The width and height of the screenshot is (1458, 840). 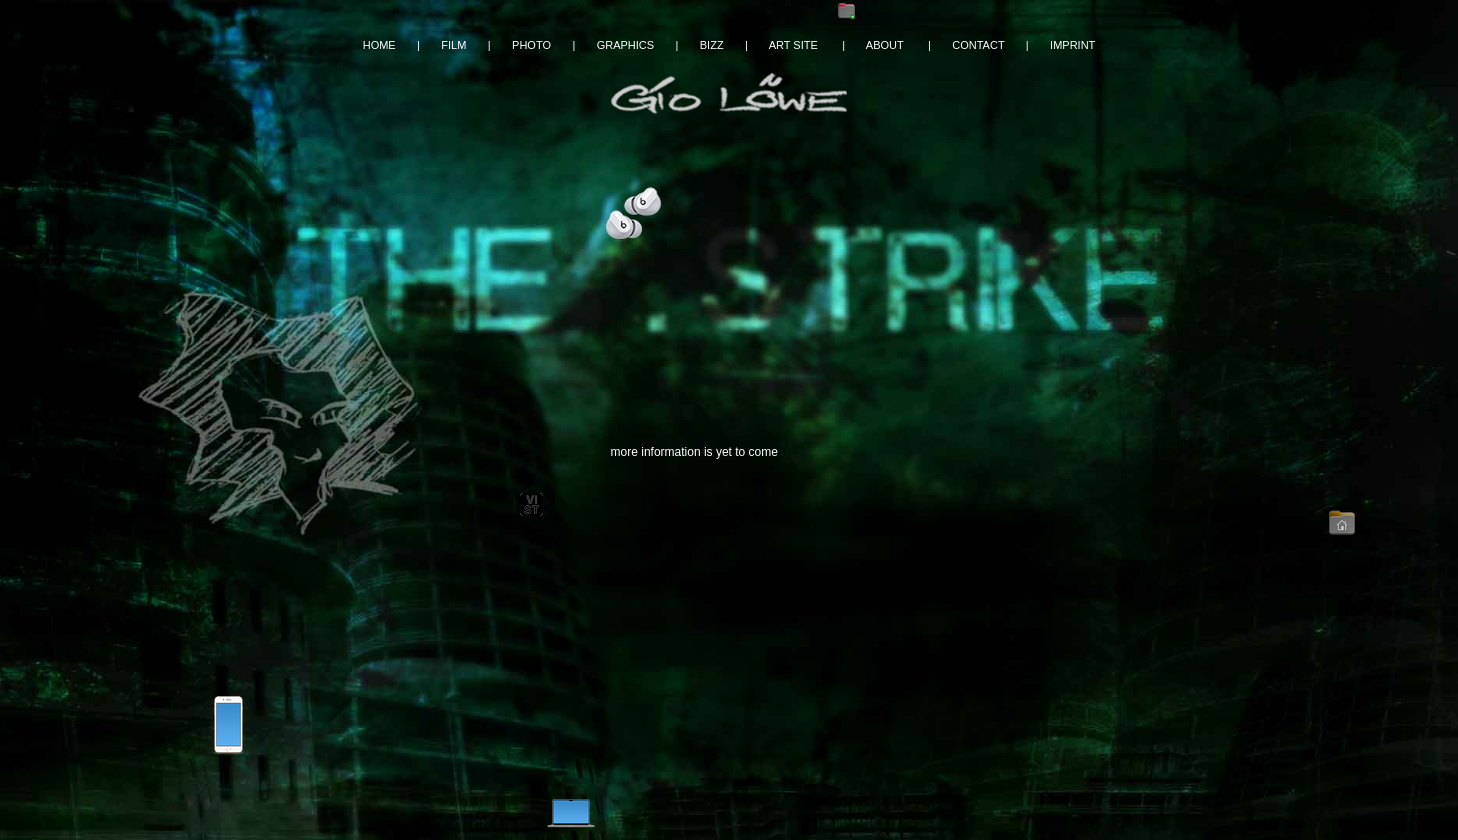 What do you see at coordinates (846, 10) in the screenshot?
I see `create a new folder` at bounding box center [846, 10].